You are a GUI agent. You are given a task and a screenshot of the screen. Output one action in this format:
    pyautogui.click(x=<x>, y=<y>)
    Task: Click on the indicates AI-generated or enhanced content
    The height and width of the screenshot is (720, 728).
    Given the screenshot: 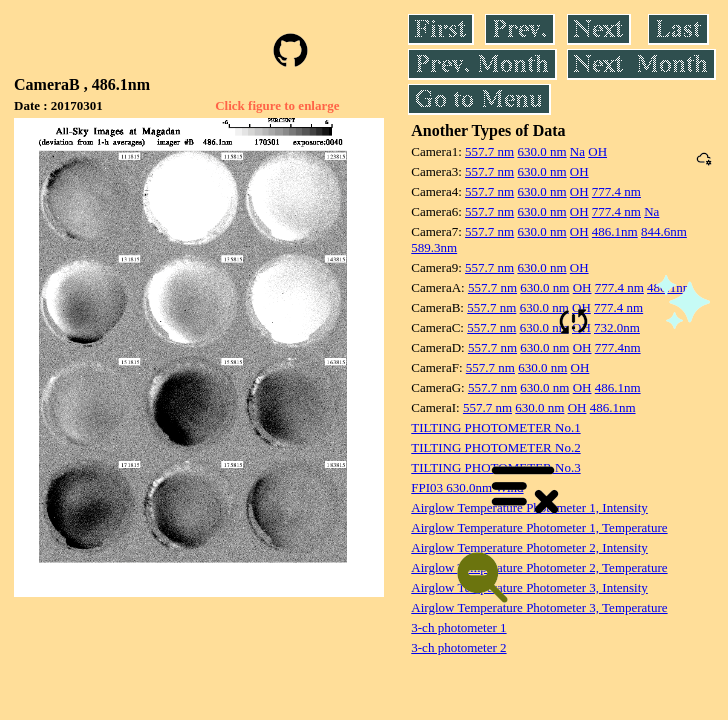 What is the action you would take?
    pyautogui.click(x=683, y=302)
    